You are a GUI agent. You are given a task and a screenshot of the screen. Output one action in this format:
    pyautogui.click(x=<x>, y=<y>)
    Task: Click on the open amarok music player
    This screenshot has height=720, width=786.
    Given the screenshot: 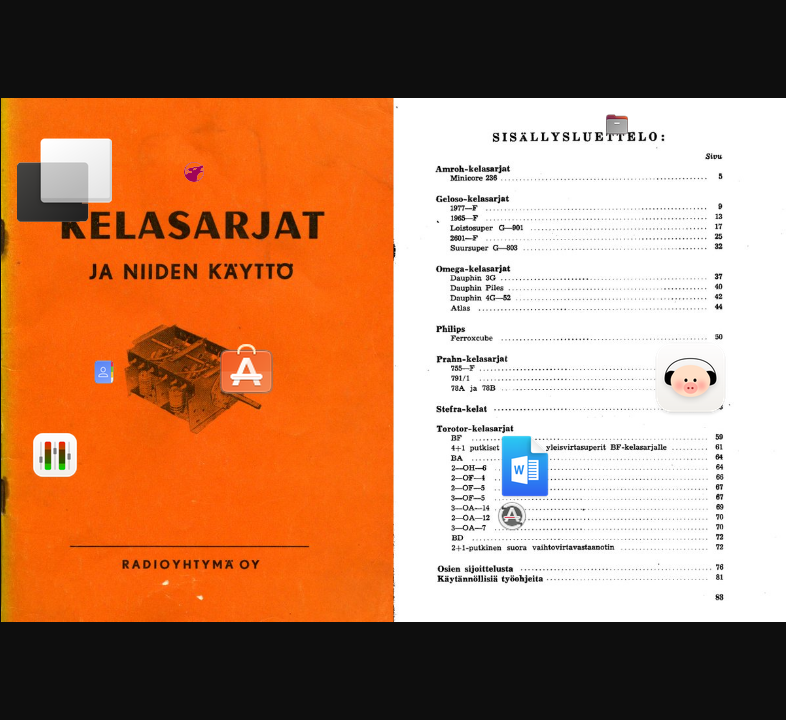 What is the action you would take?
    pyautogui.click(x=194, y=172)
    